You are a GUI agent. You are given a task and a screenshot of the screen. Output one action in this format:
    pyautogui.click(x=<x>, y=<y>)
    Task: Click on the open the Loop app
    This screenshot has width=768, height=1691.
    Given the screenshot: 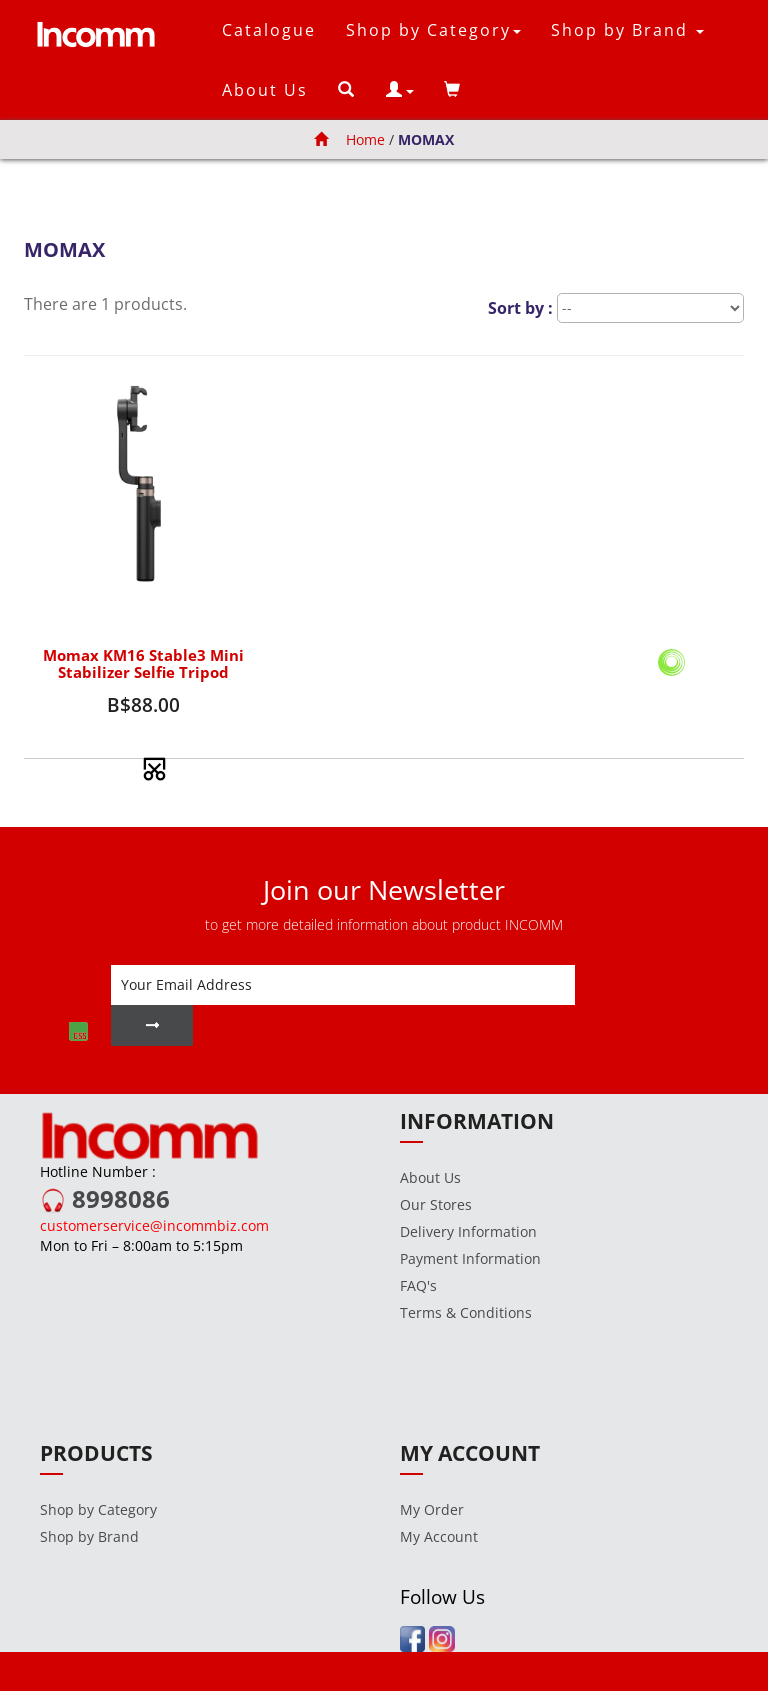 What is the action you would take?
    pyautogui.click(x=671, y=662)
    